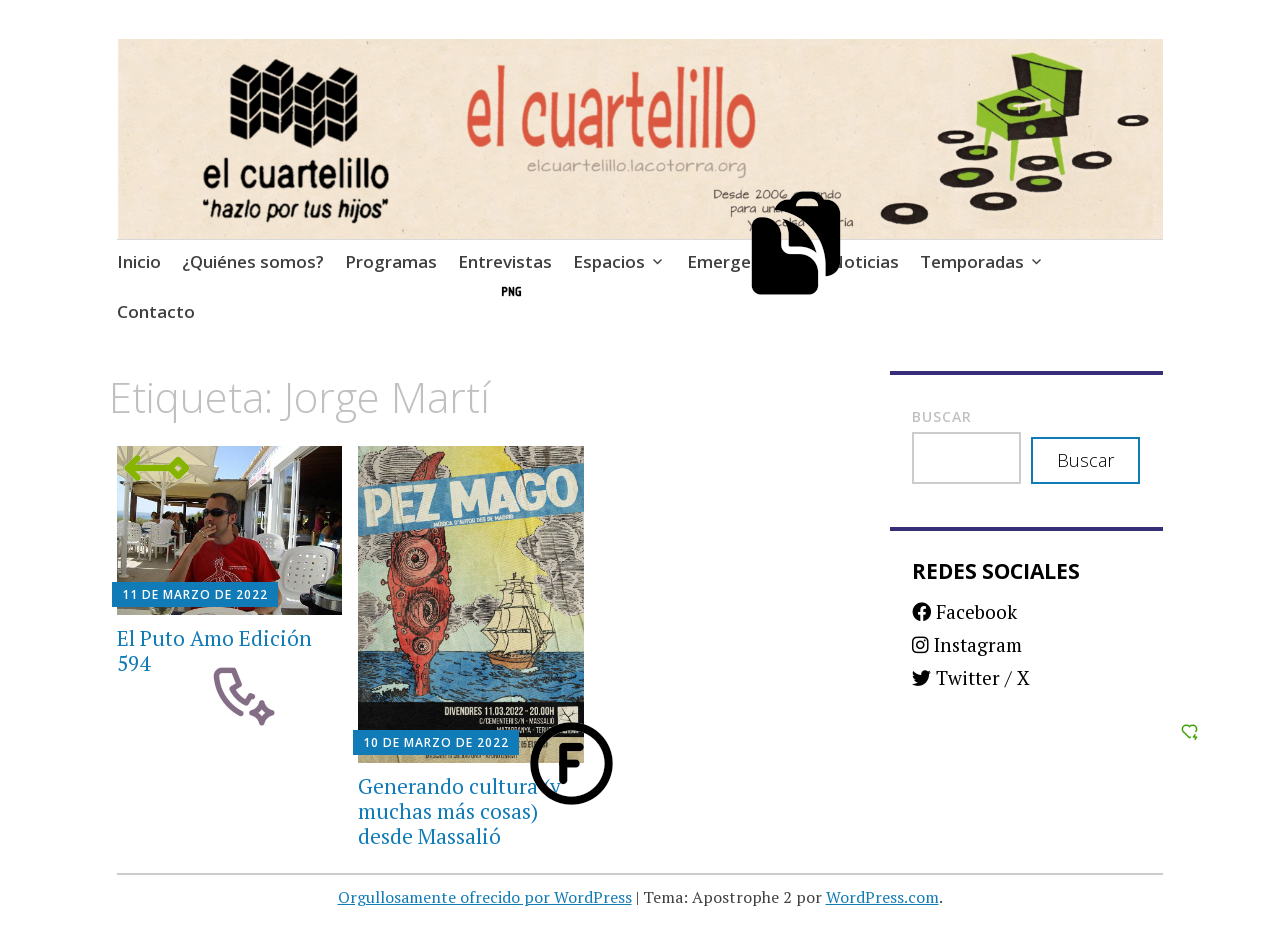 Image resolution: width=1280 pixels, height=950 pixels. I want to click on facebook shortcut or social sharing, so click(571, 763).